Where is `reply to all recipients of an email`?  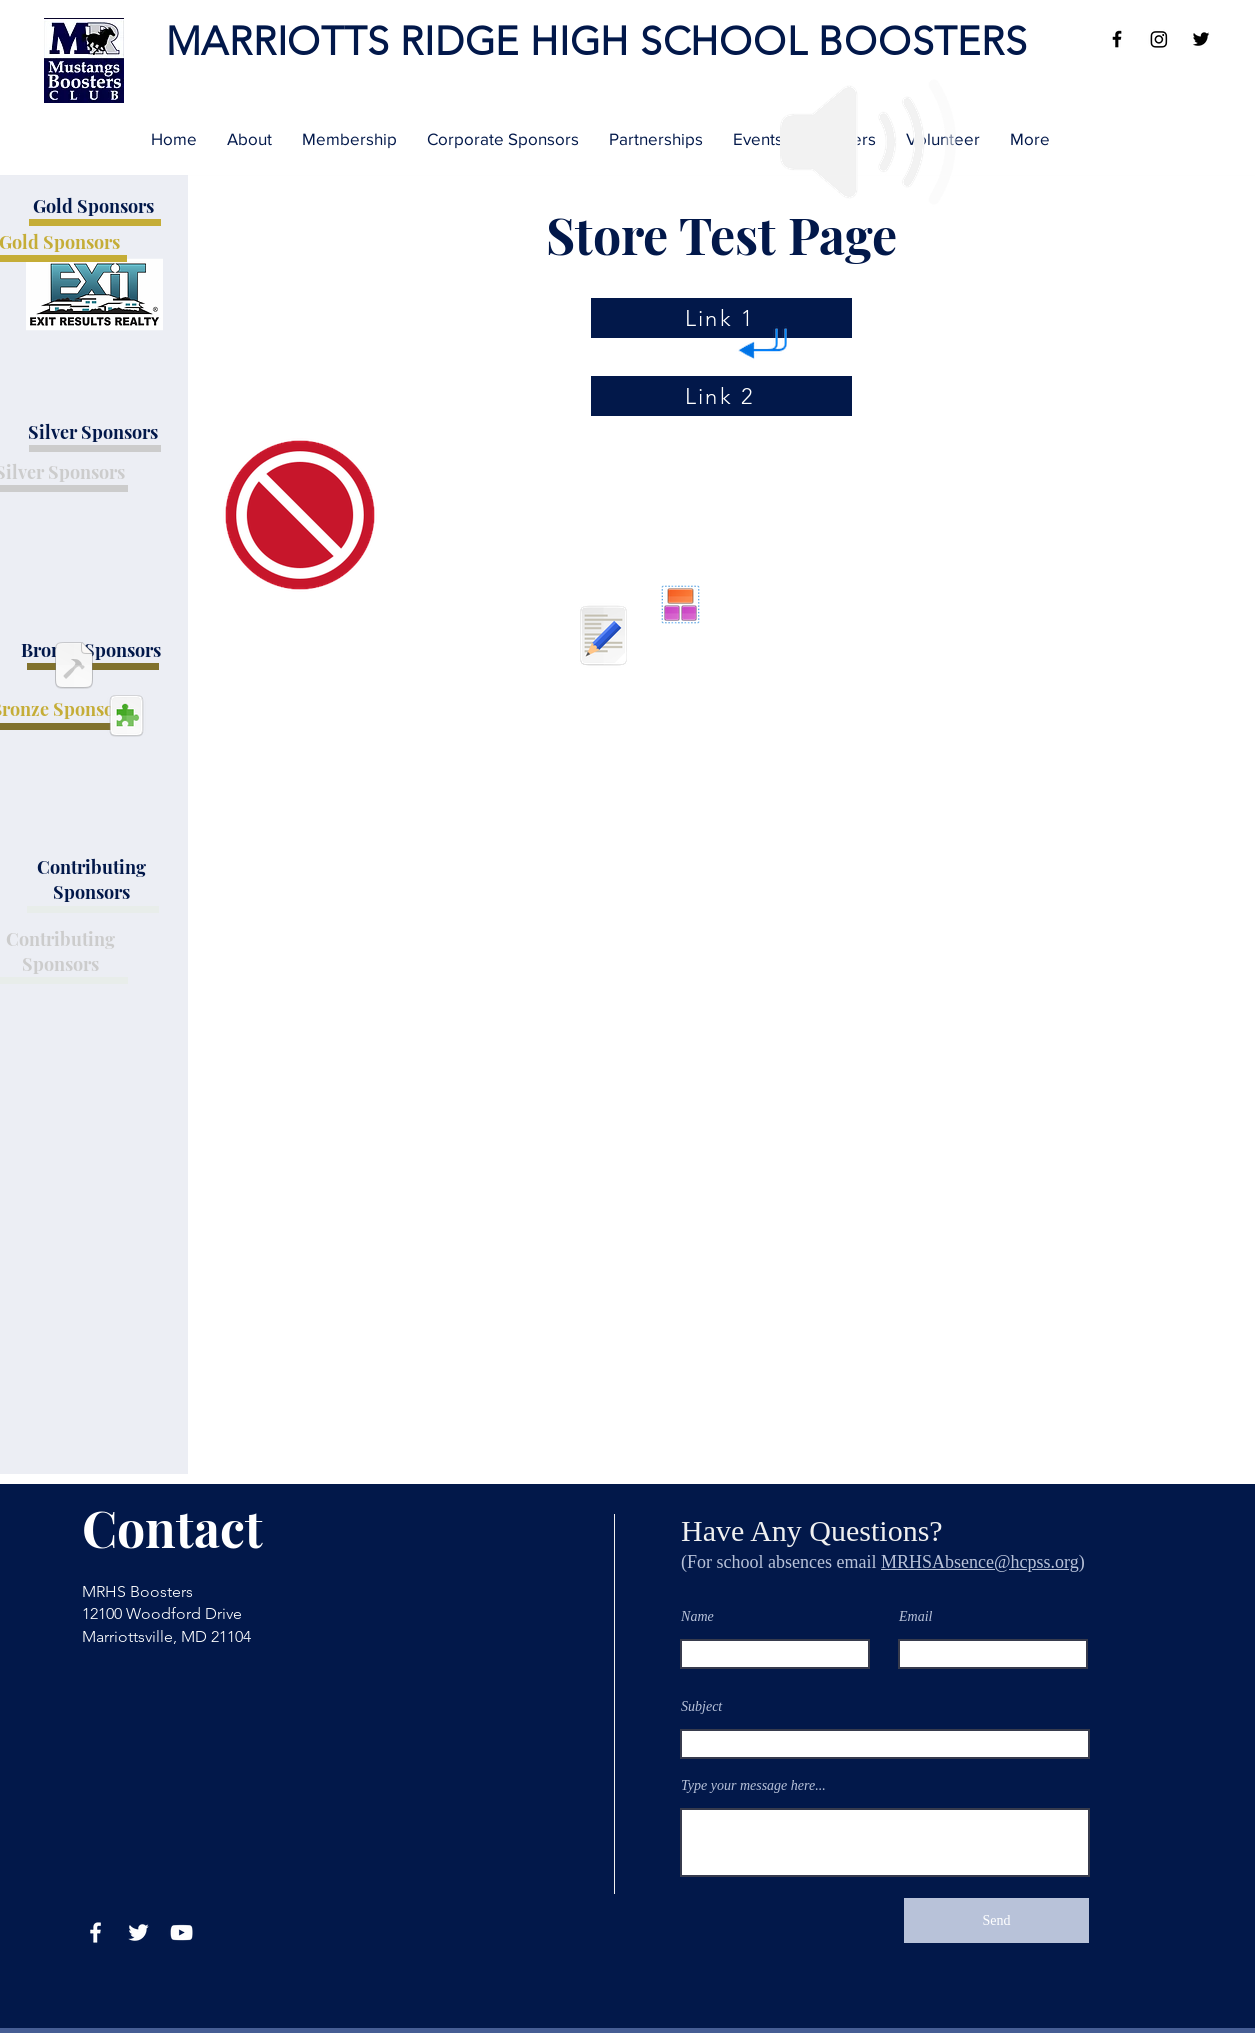
reply to all recipients of an email is located at coordinates (762, 340).